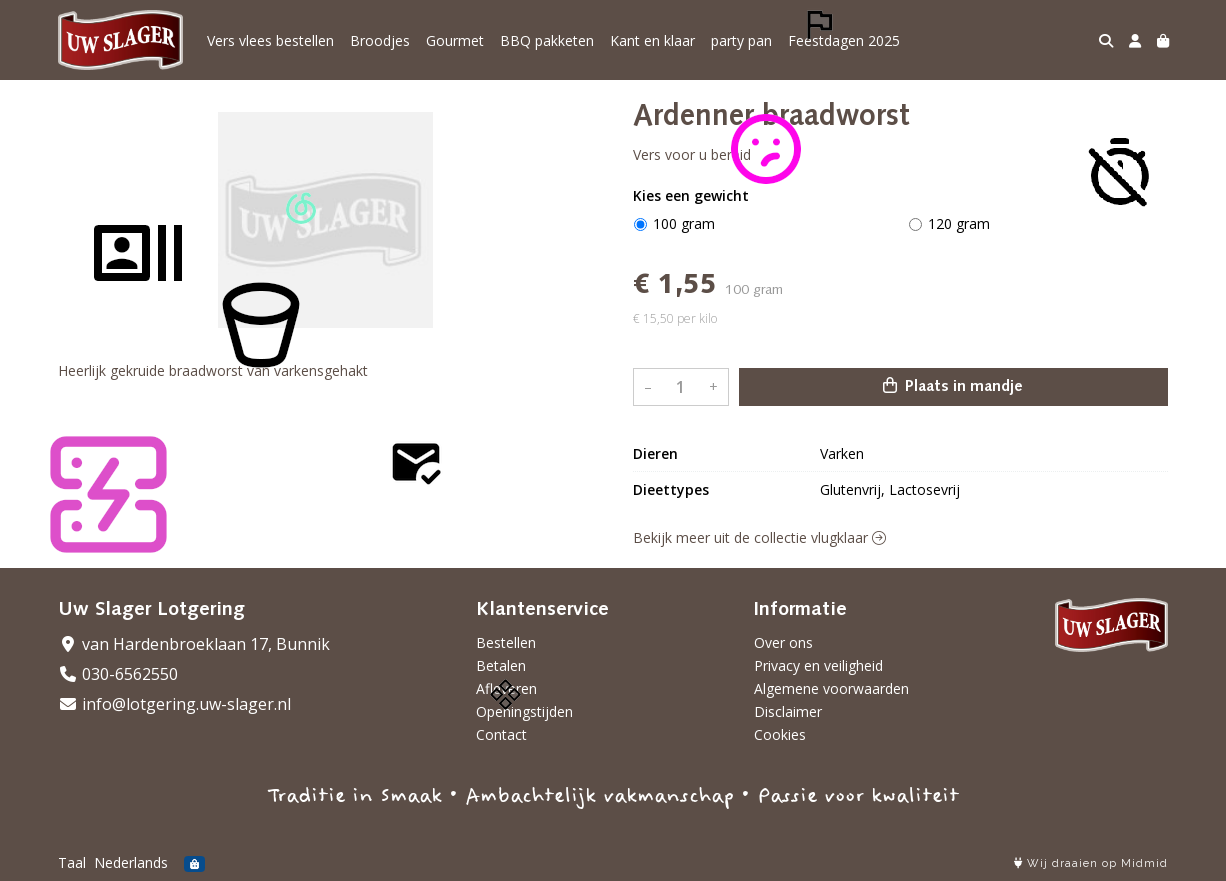  Describe the element at coordinates (261, 325) in the screenshot. I see `fill tool for painting or coloring areas` at that location.